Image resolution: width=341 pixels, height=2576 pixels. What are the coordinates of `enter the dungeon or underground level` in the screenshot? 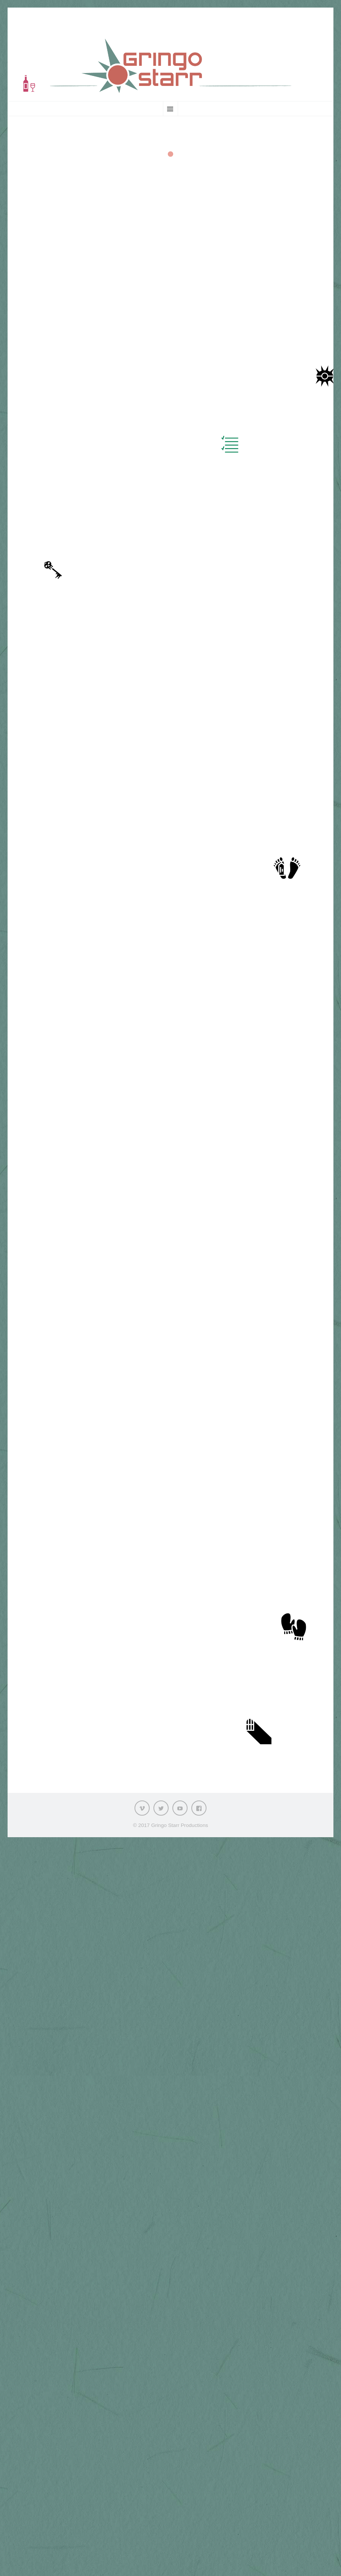 It's located at (257, 1730).